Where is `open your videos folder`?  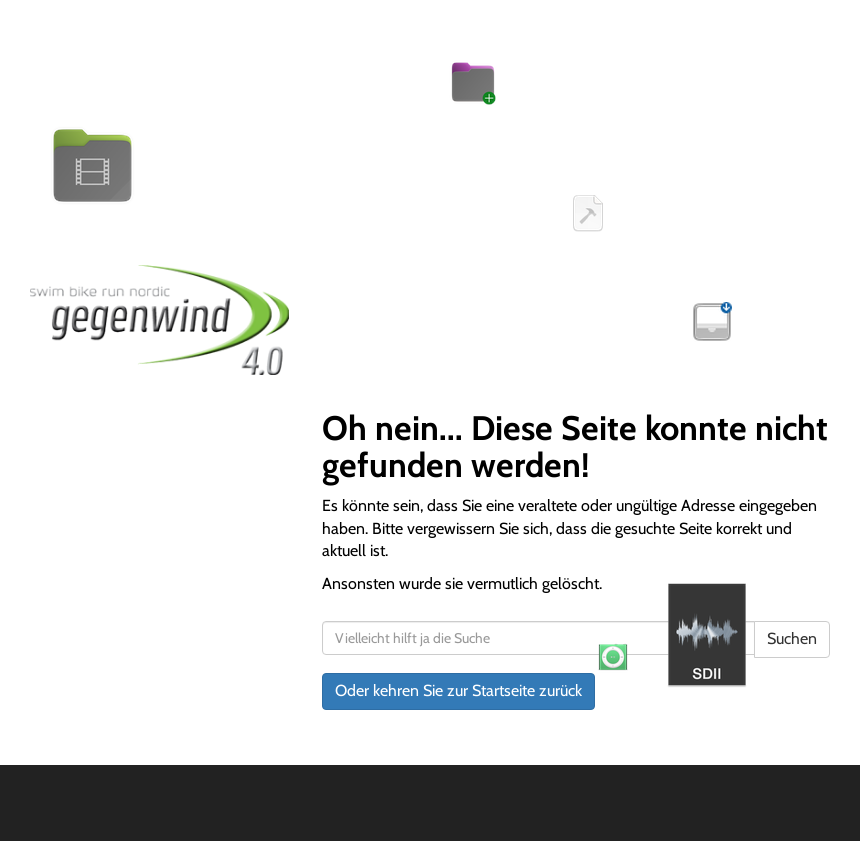 open your videos folder is located at coordinates (92, 165).